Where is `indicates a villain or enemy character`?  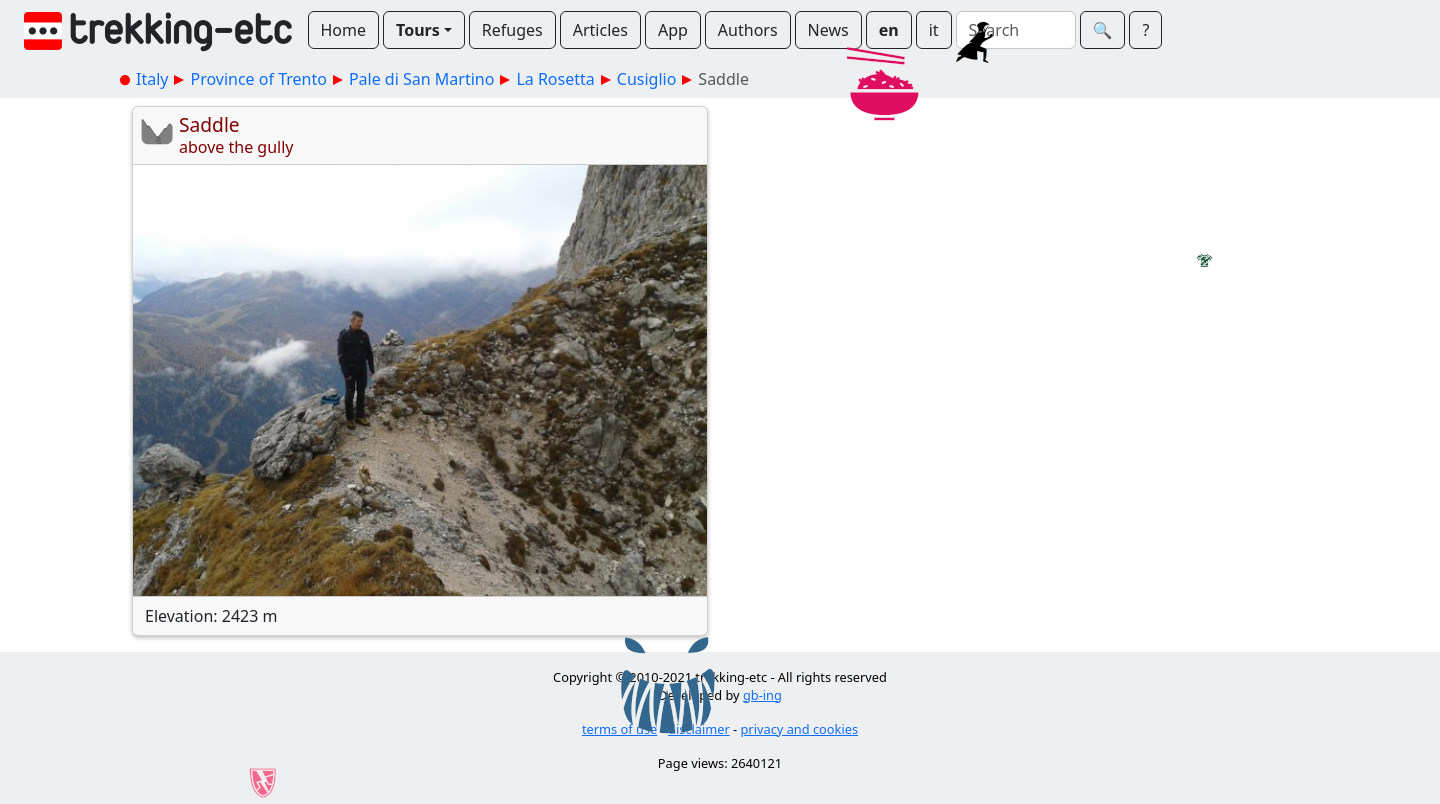 indicates a villain or enemy character is located at coordinates (666, 685).